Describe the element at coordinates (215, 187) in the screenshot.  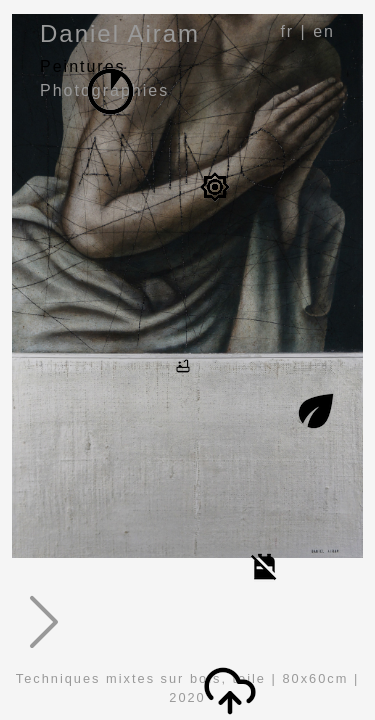
I see `increase screen brightness` at that location.